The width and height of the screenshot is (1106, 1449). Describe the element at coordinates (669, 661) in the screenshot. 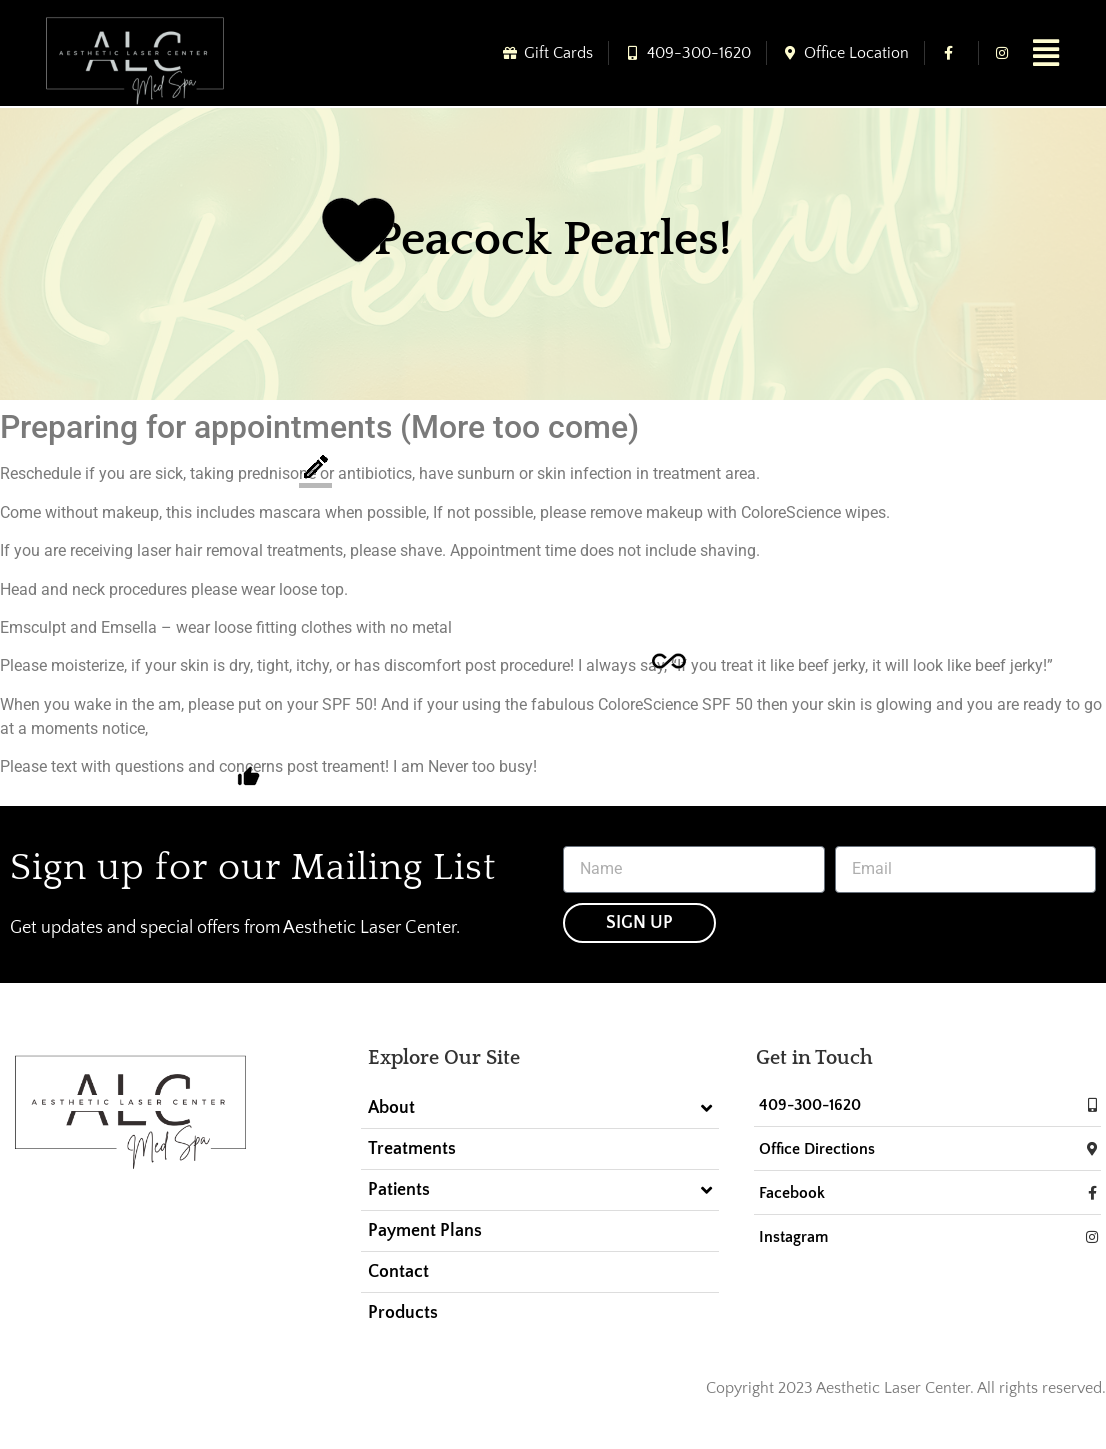

I see `indicates unlimited or infinite option` at that location.